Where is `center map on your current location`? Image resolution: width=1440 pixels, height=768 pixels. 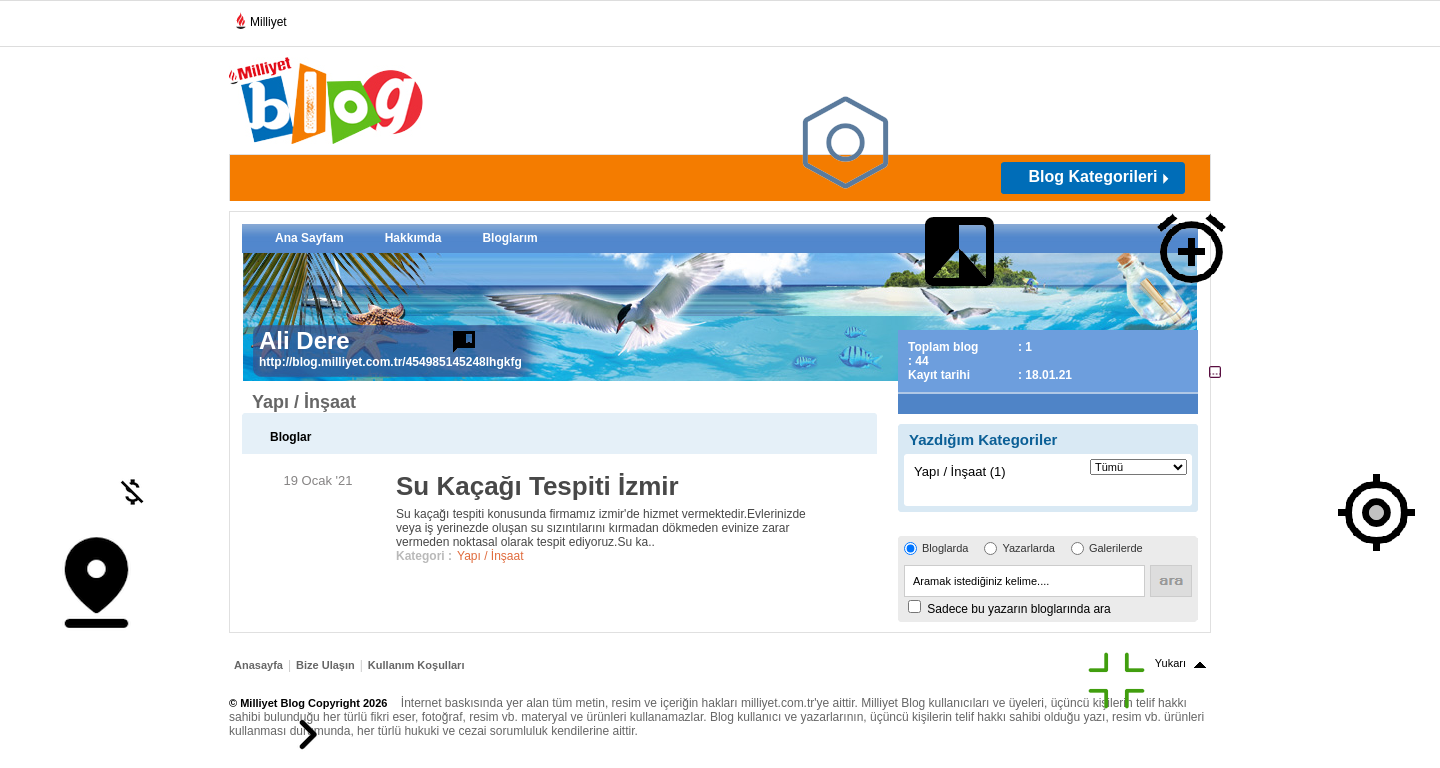
center map on your current location is located at coordinates (1376, 512).